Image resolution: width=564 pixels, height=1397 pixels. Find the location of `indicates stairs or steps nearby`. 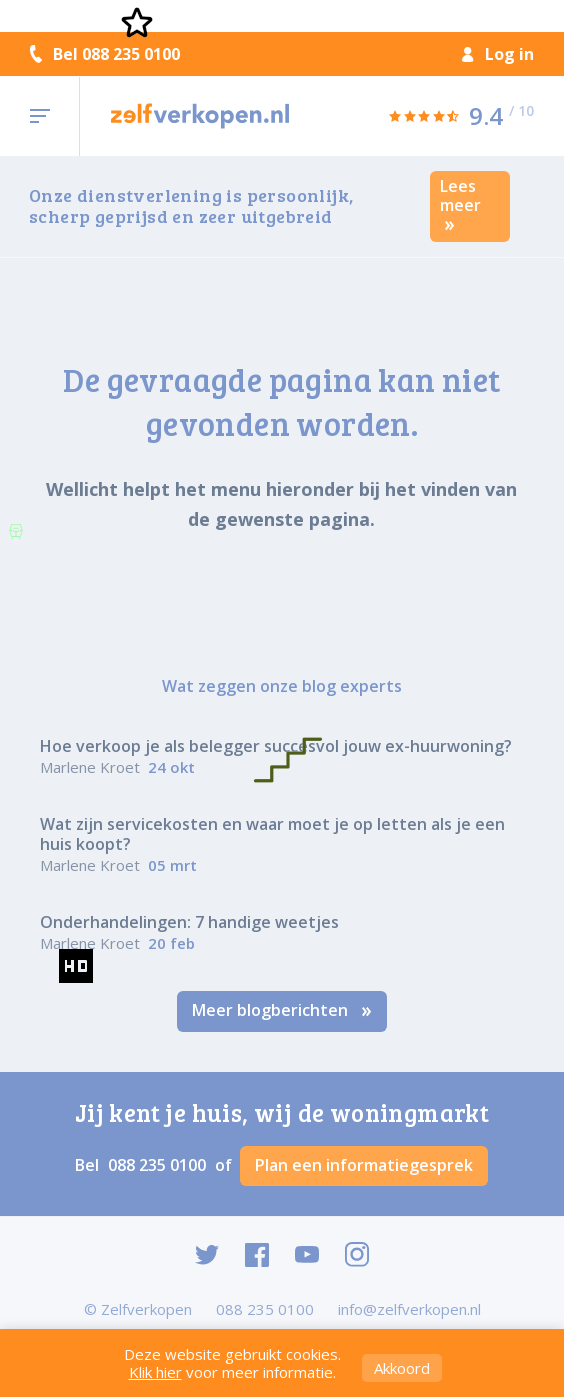

indicates stairs or steps nearby is located at coordinates (288, 760).